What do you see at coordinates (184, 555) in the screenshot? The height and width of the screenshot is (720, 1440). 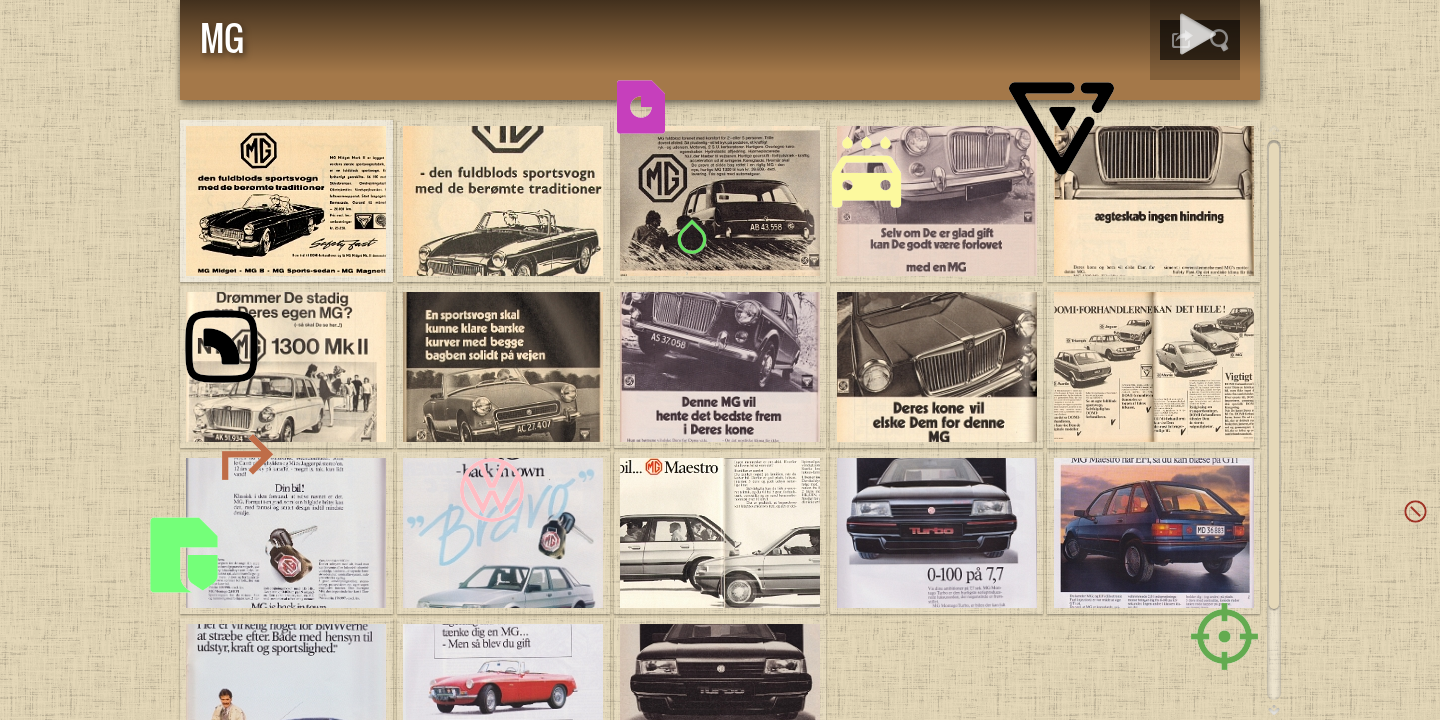 I see `indicates a protected or secure file` at bounding box center [184, 555].